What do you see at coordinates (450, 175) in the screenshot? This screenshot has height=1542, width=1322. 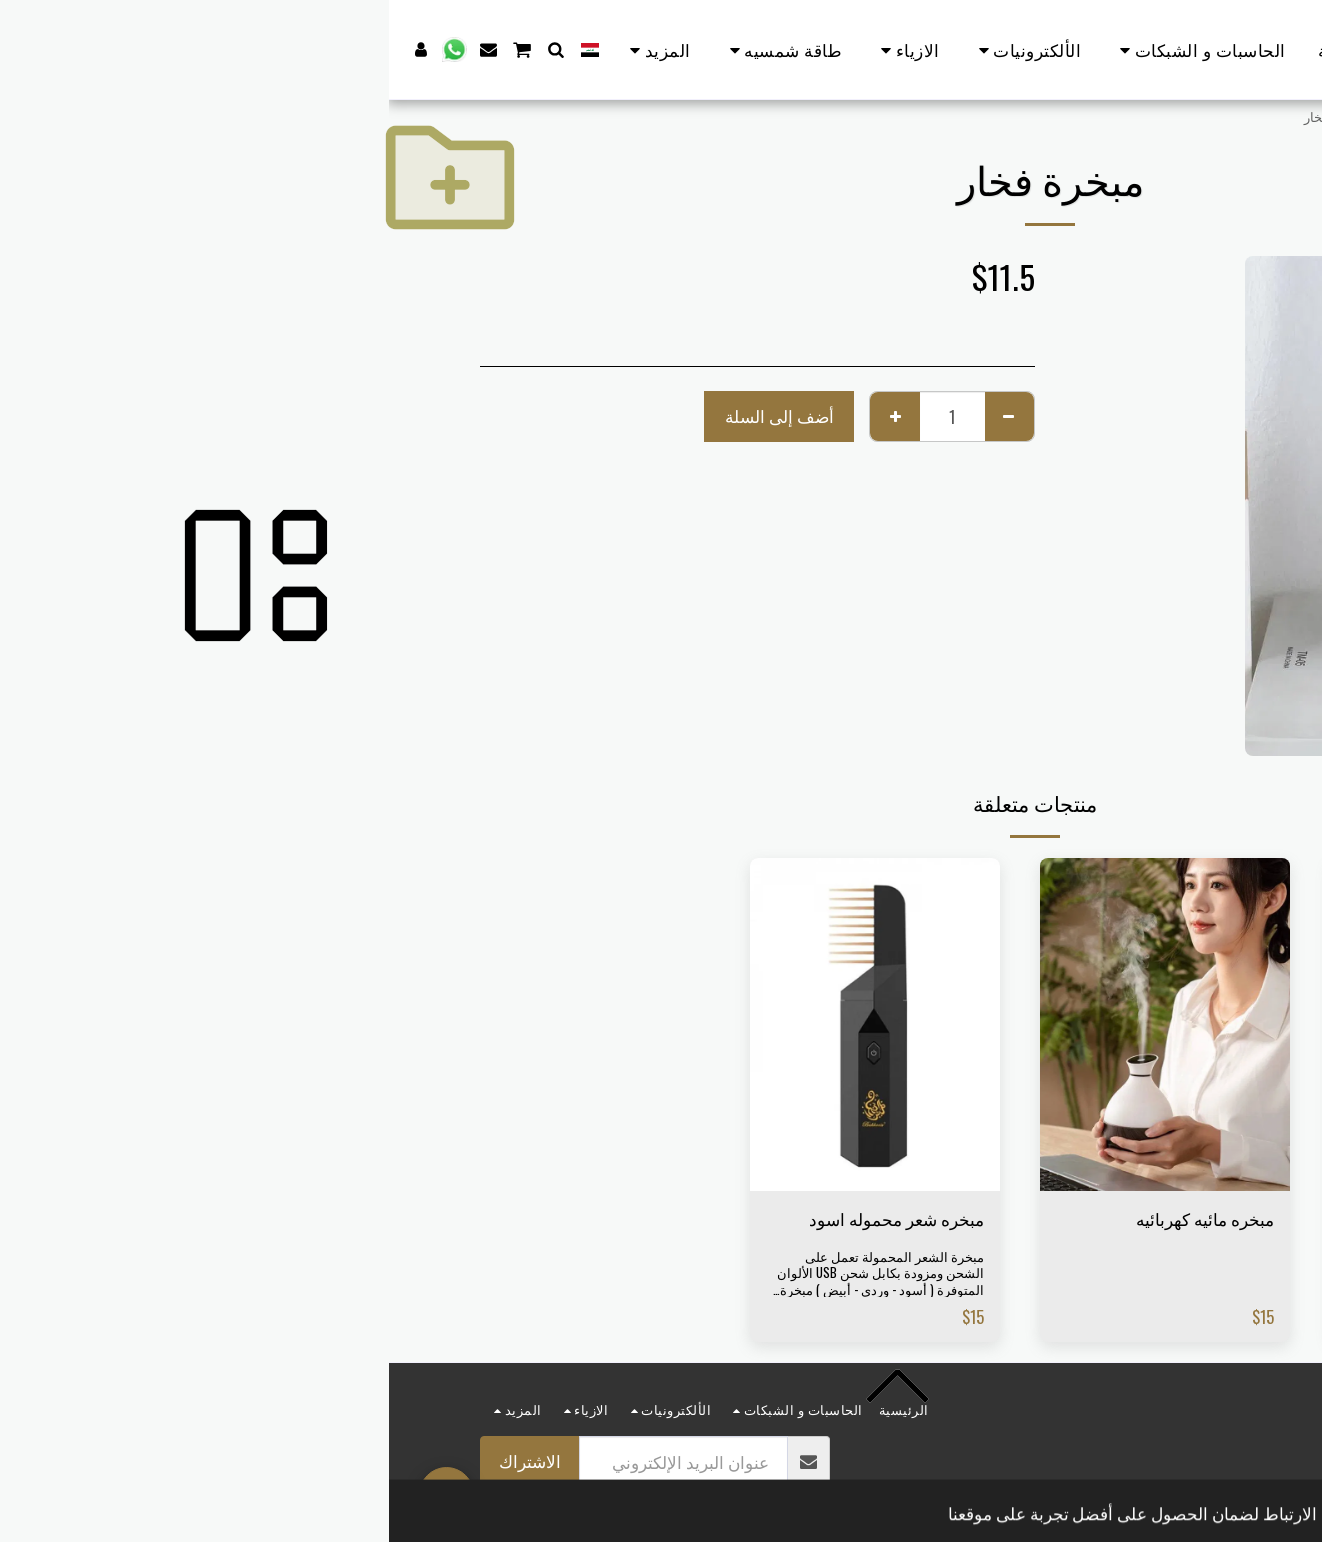 I see `create a new folder` at bounding box center [450, 175].